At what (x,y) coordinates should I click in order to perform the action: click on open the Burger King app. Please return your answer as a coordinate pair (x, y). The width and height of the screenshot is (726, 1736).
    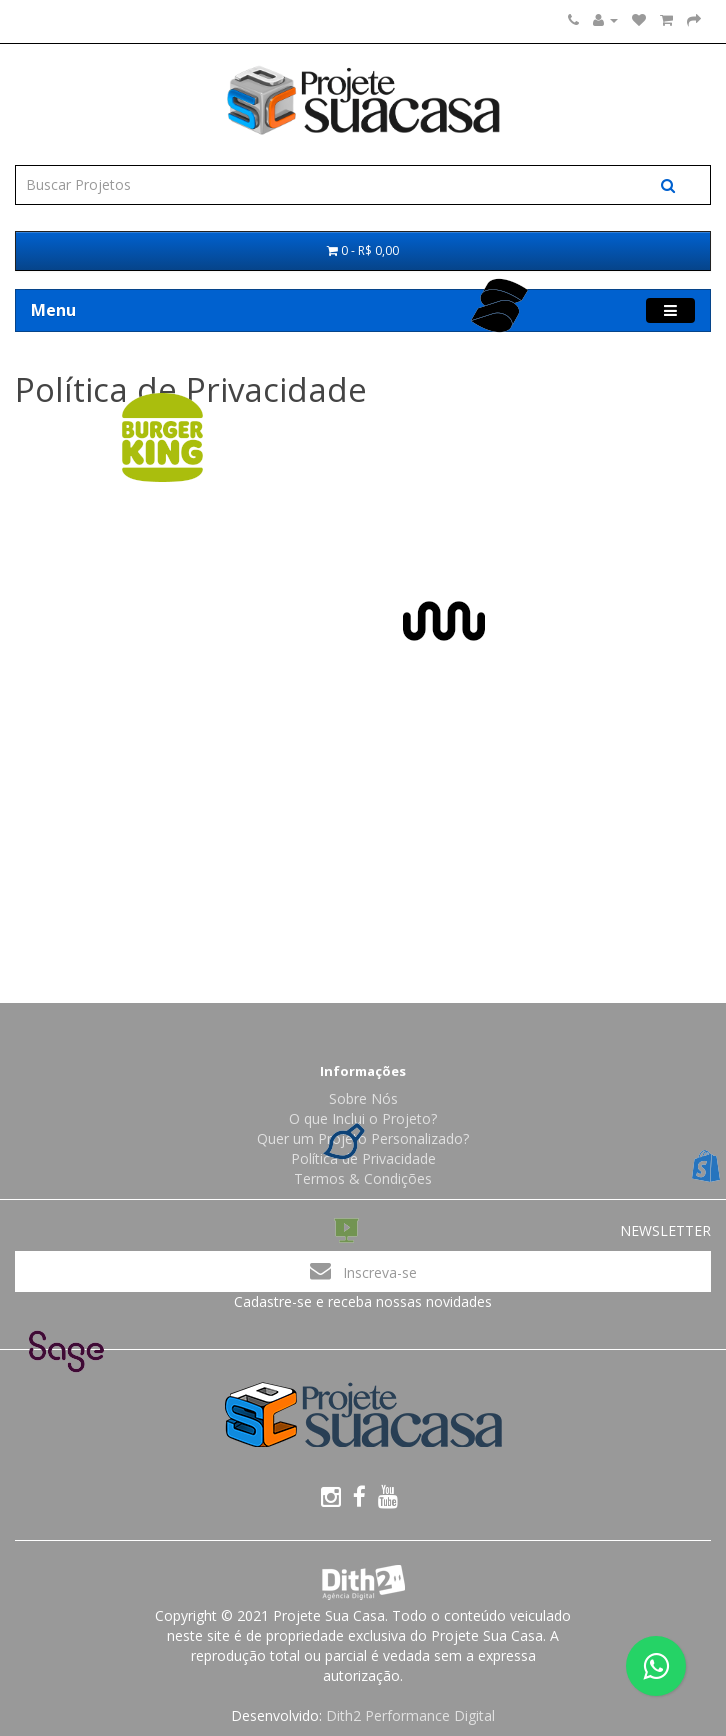
    Looking at the image, I should click on (162, 437).